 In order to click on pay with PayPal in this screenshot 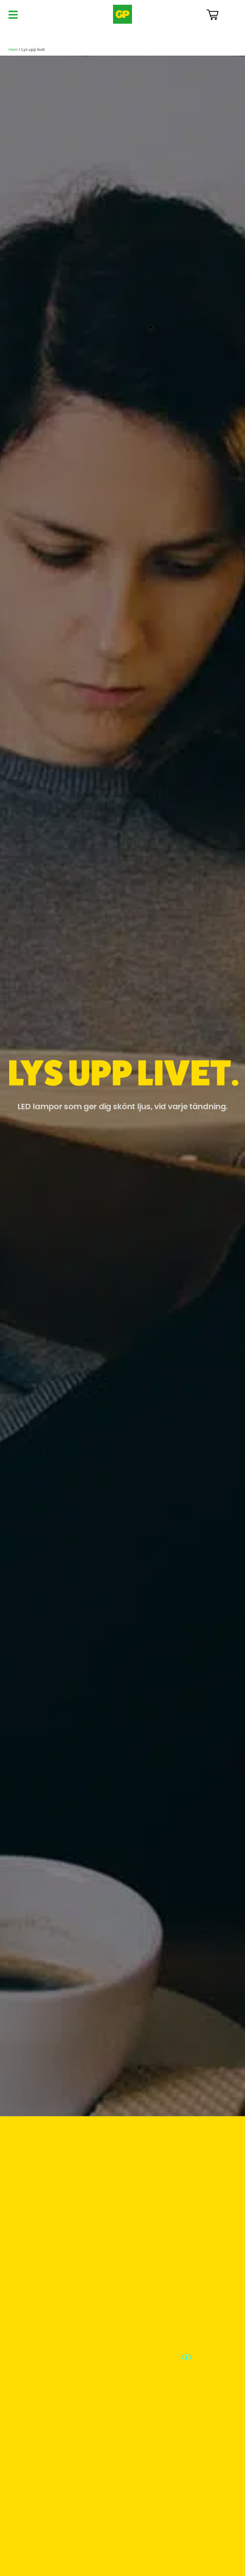, I will do `click(151, 329)`.